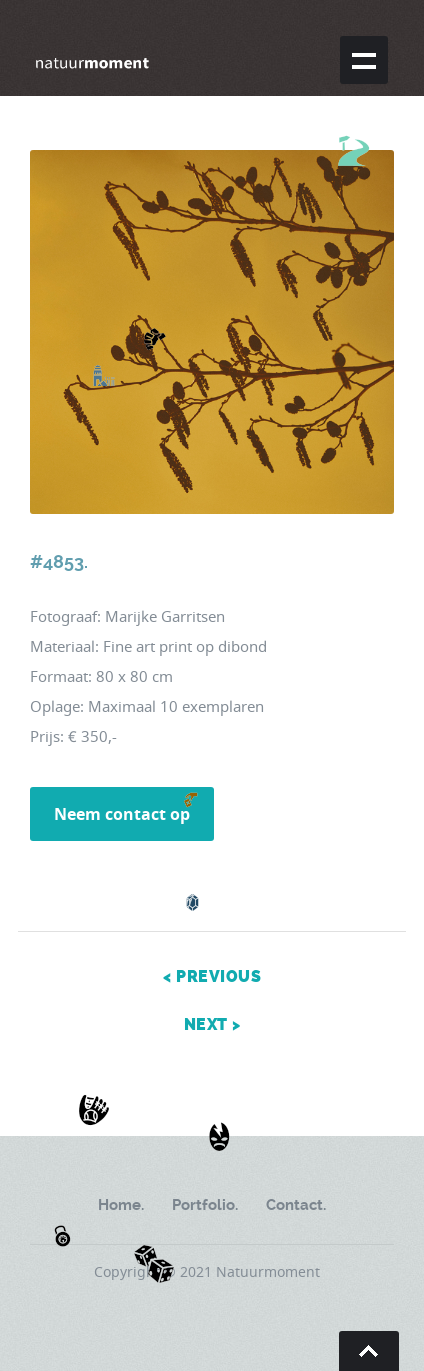 The height and width of the screenshot is (1371, 424). What do you see at coordinates (155, 339) in the screenshot?
I see `grab or drag an item` at bounding box center [155, 339].